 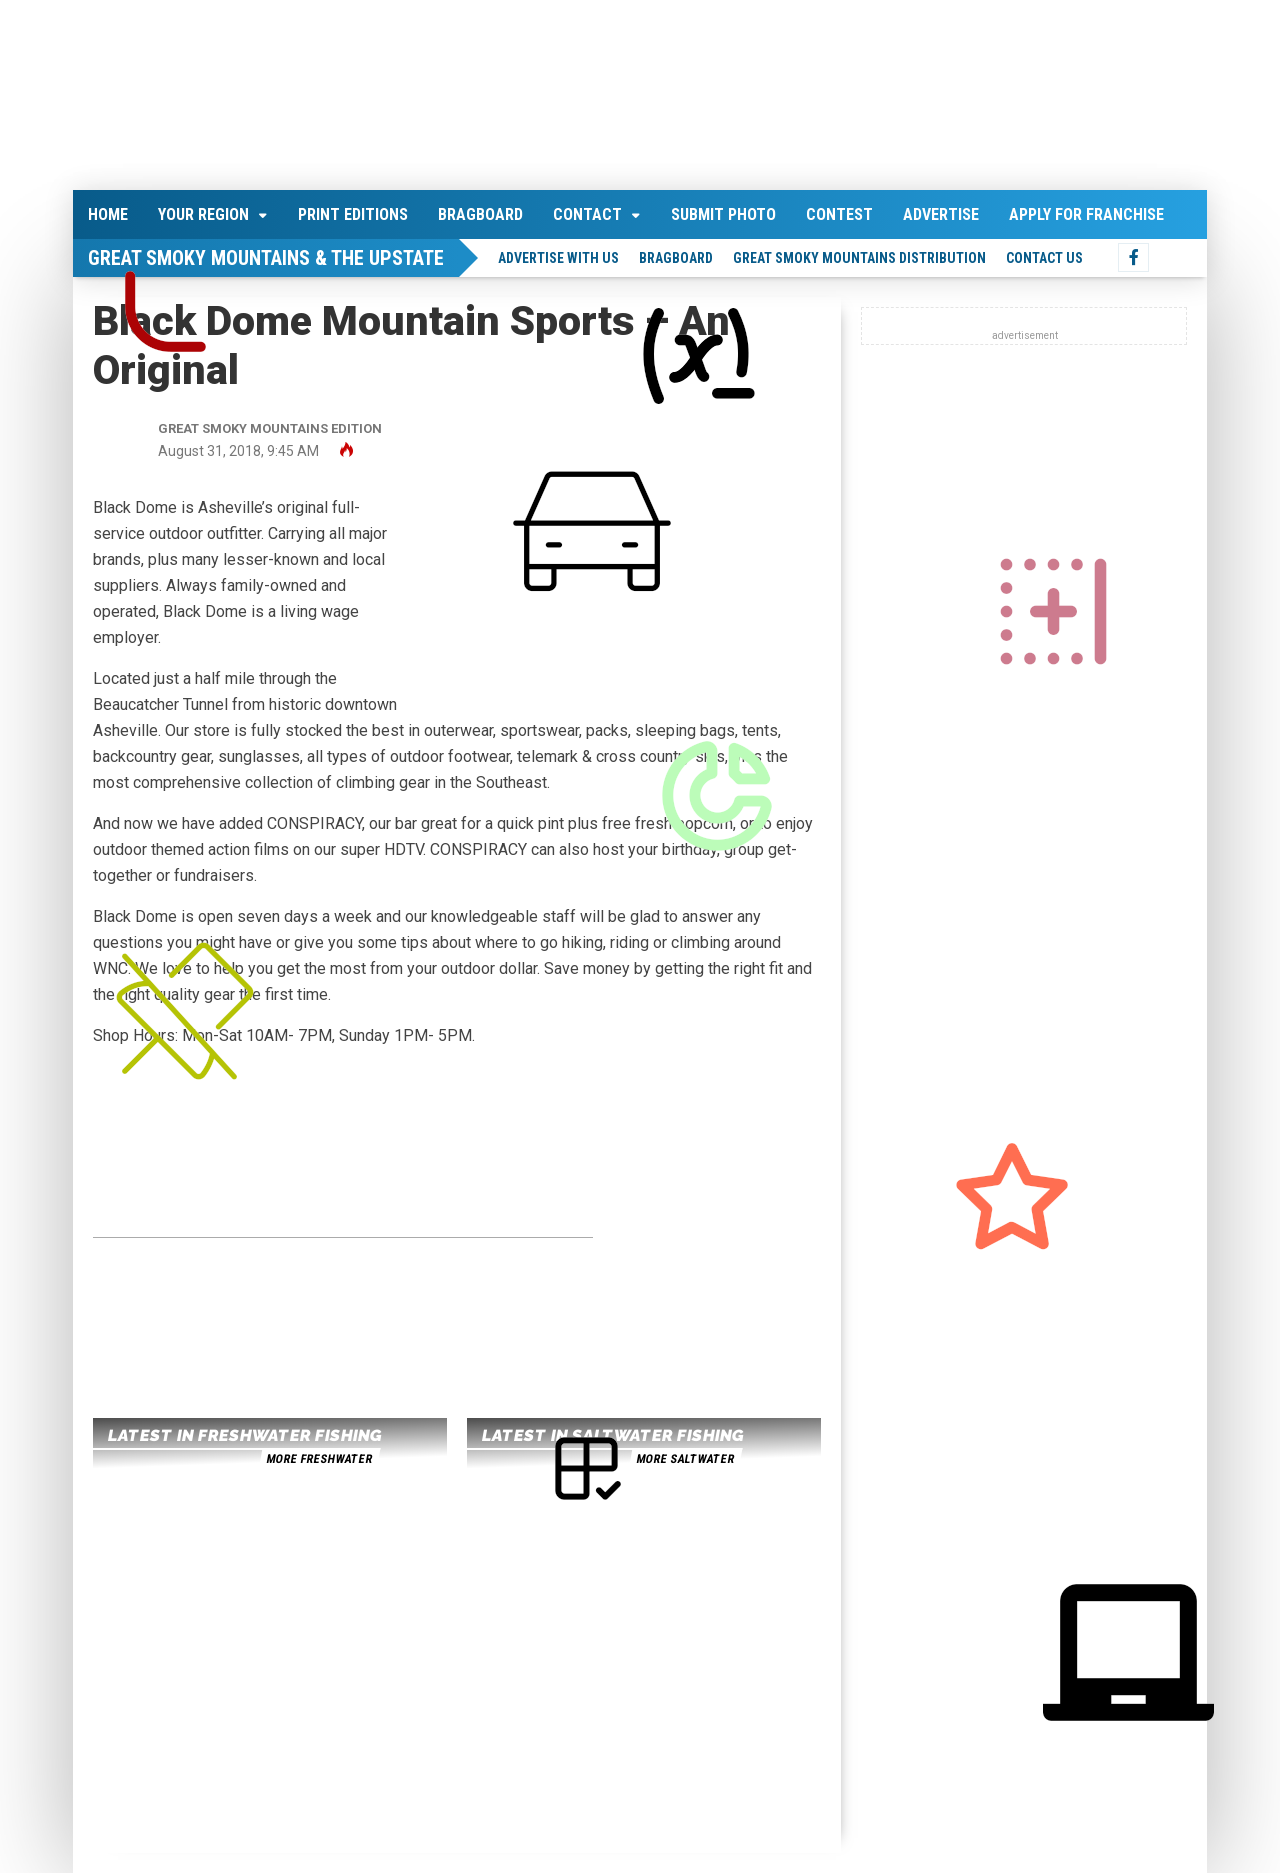 What do you see at coordinates (717, 795) in the screenshot?
I see `view analytics or statistics breakdown` at bounding box center [717, 795].